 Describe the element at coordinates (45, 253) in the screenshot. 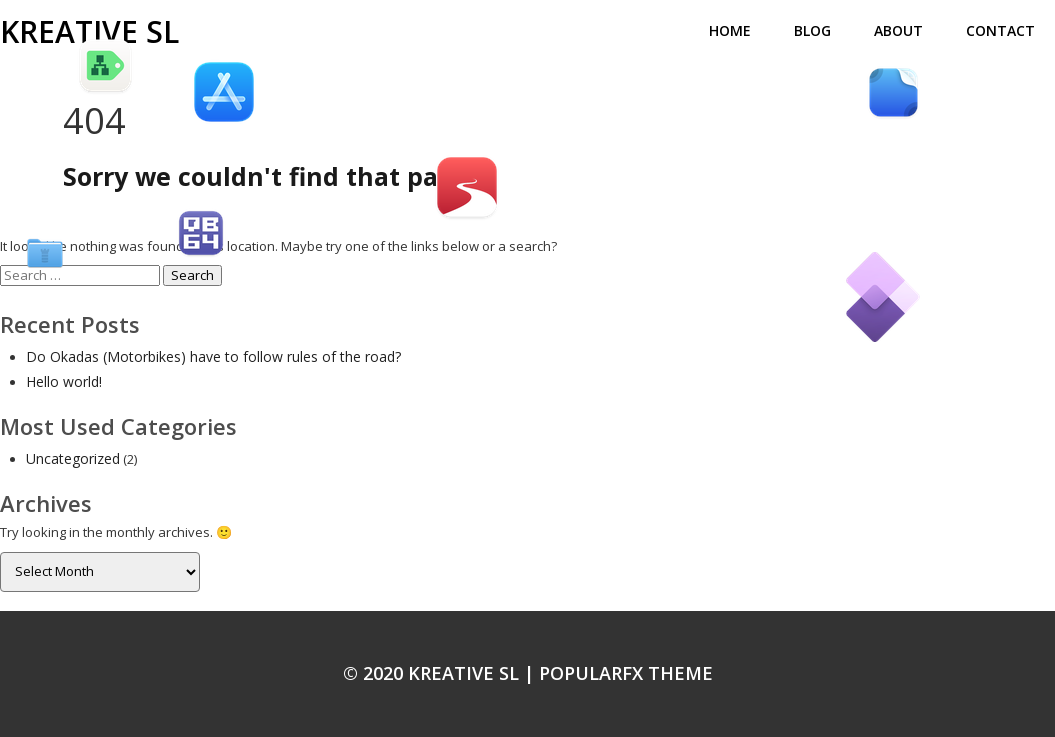

I see `open Intego security software folder` at that location.